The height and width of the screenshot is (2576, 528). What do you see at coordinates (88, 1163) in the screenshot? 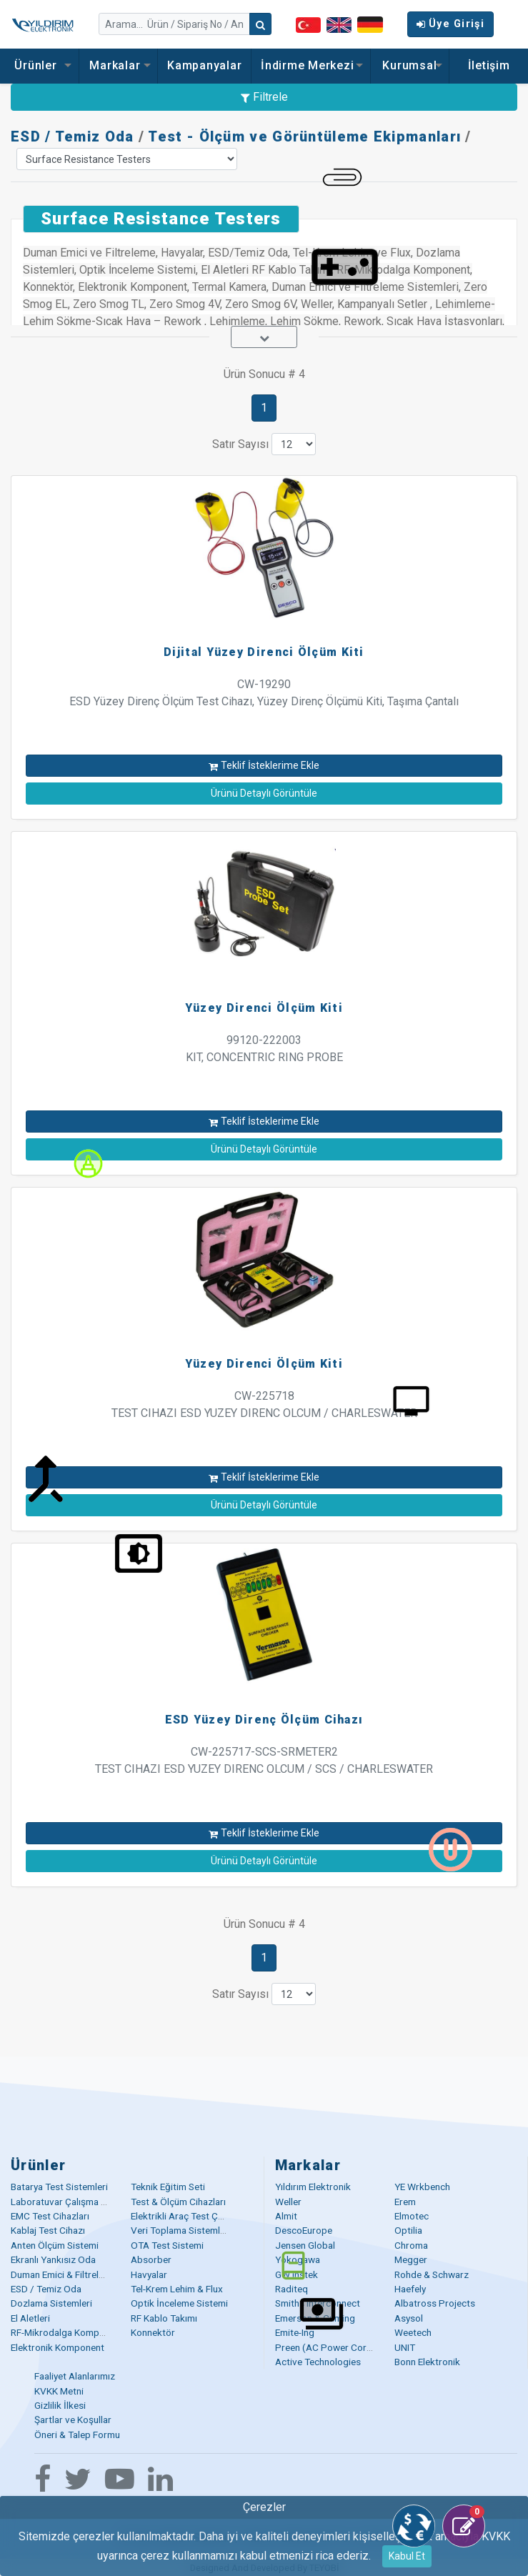
I see `select marker or highlighter tool` at bounding box center [88, 1163].